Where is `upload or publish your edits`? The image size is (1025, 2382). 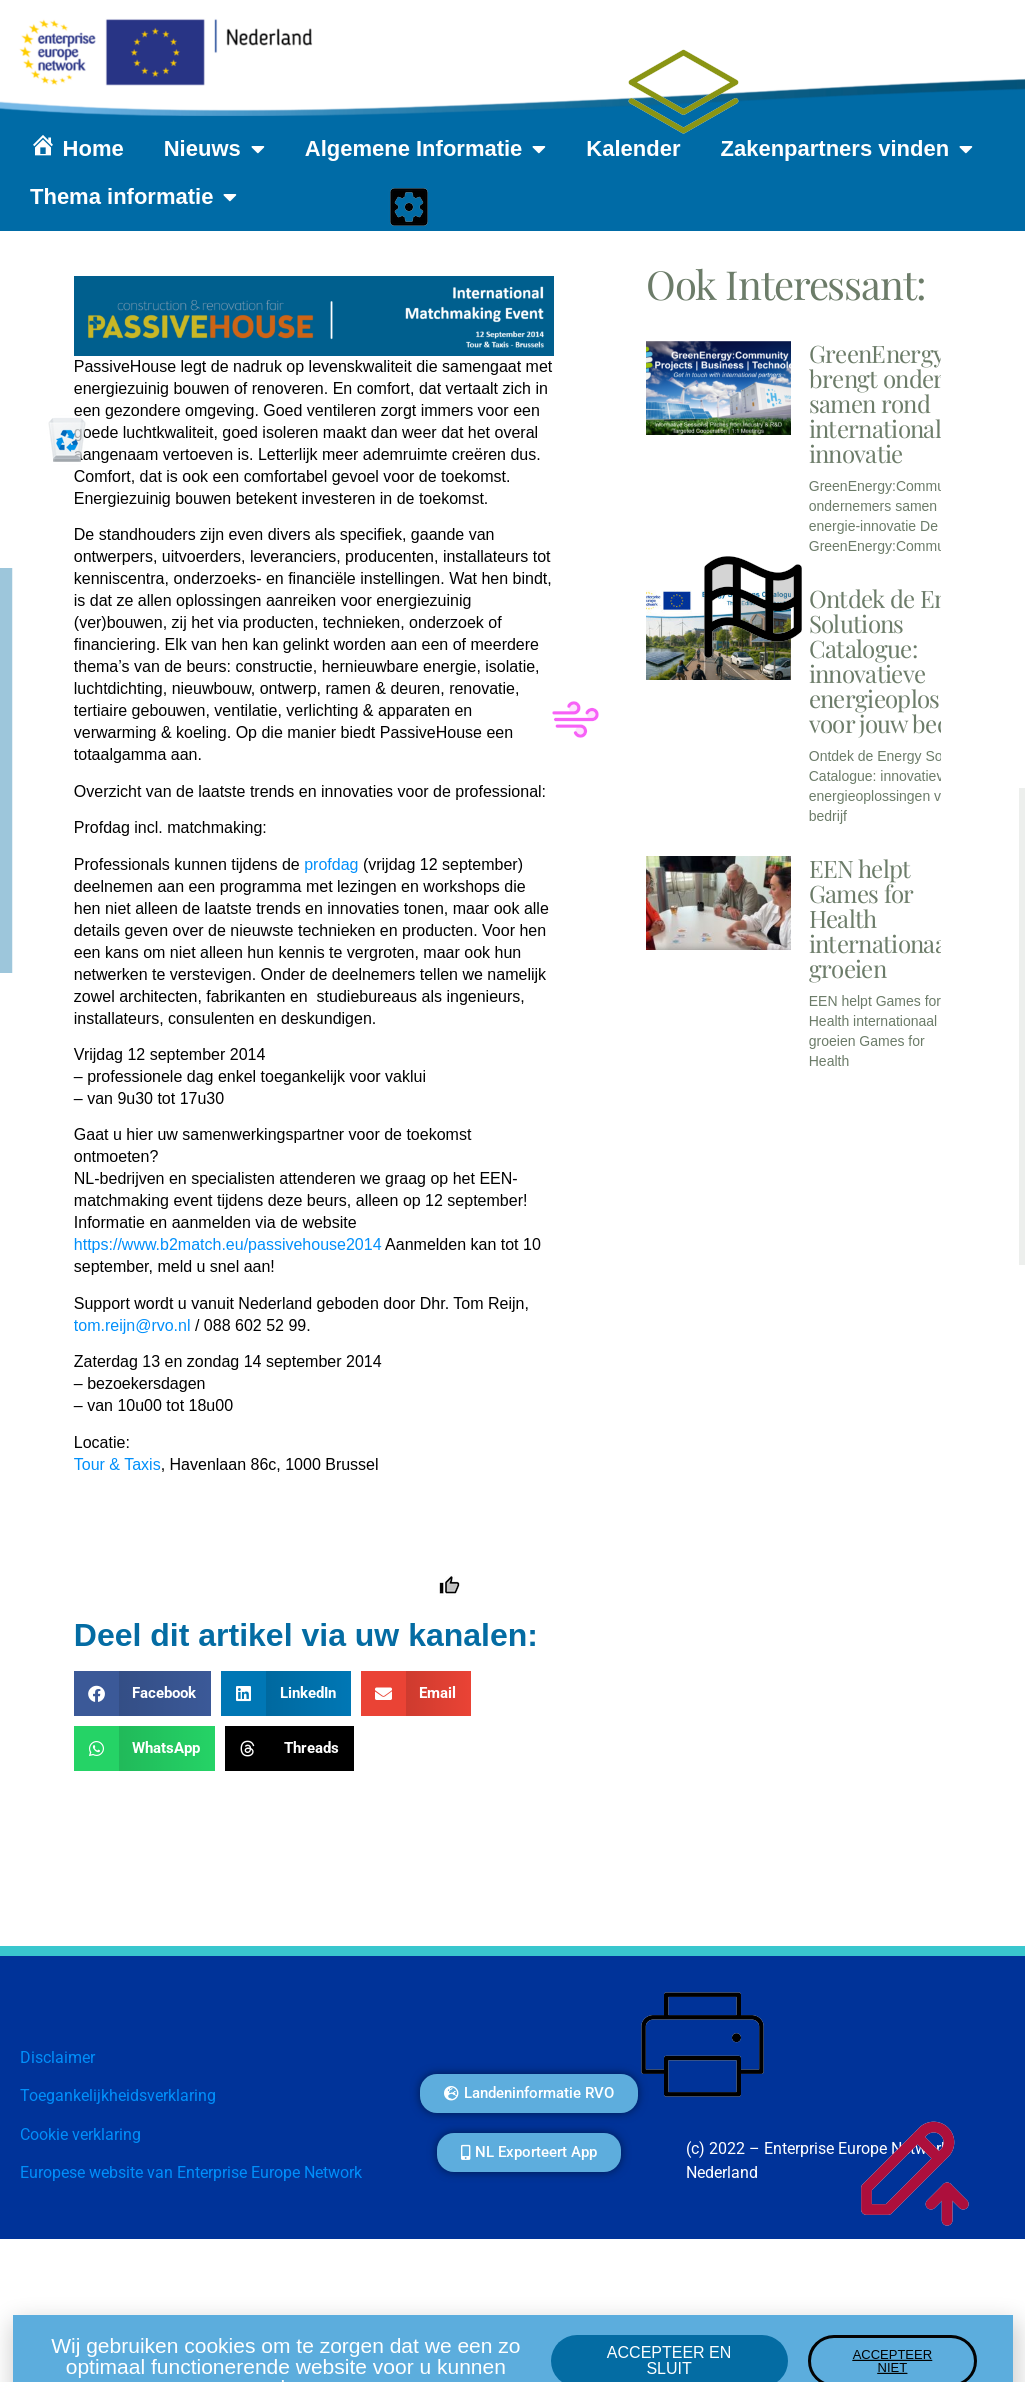
upload or publish your edits is located at coordinates (909, 2166).